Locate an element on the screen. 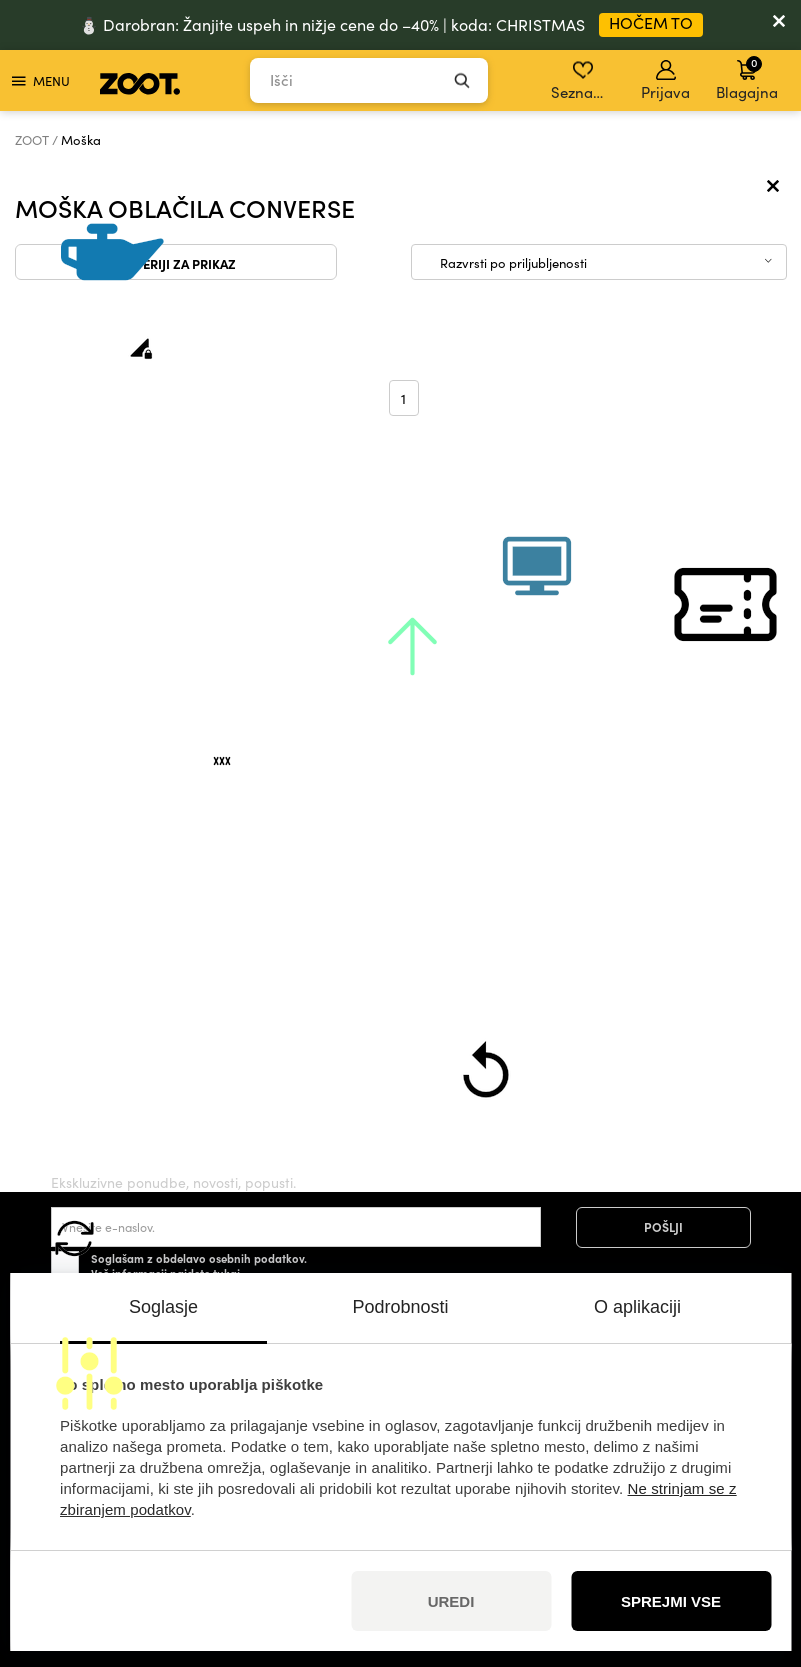 The width and height of the screenshot is (801, 1667). indicates adult or mature content rating is located at coordinates (222, 761).